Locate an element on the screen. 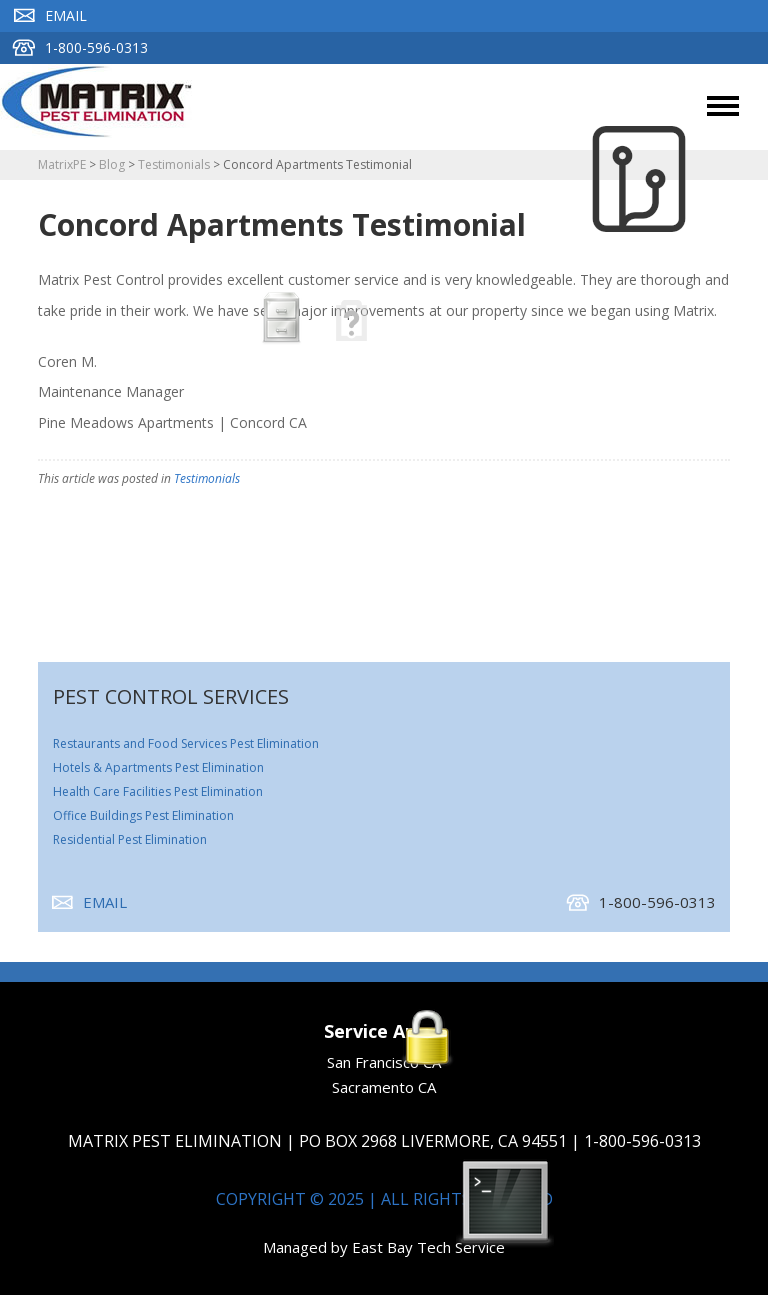  indicates content or settings are locked is located at coordinates (429, 1038).